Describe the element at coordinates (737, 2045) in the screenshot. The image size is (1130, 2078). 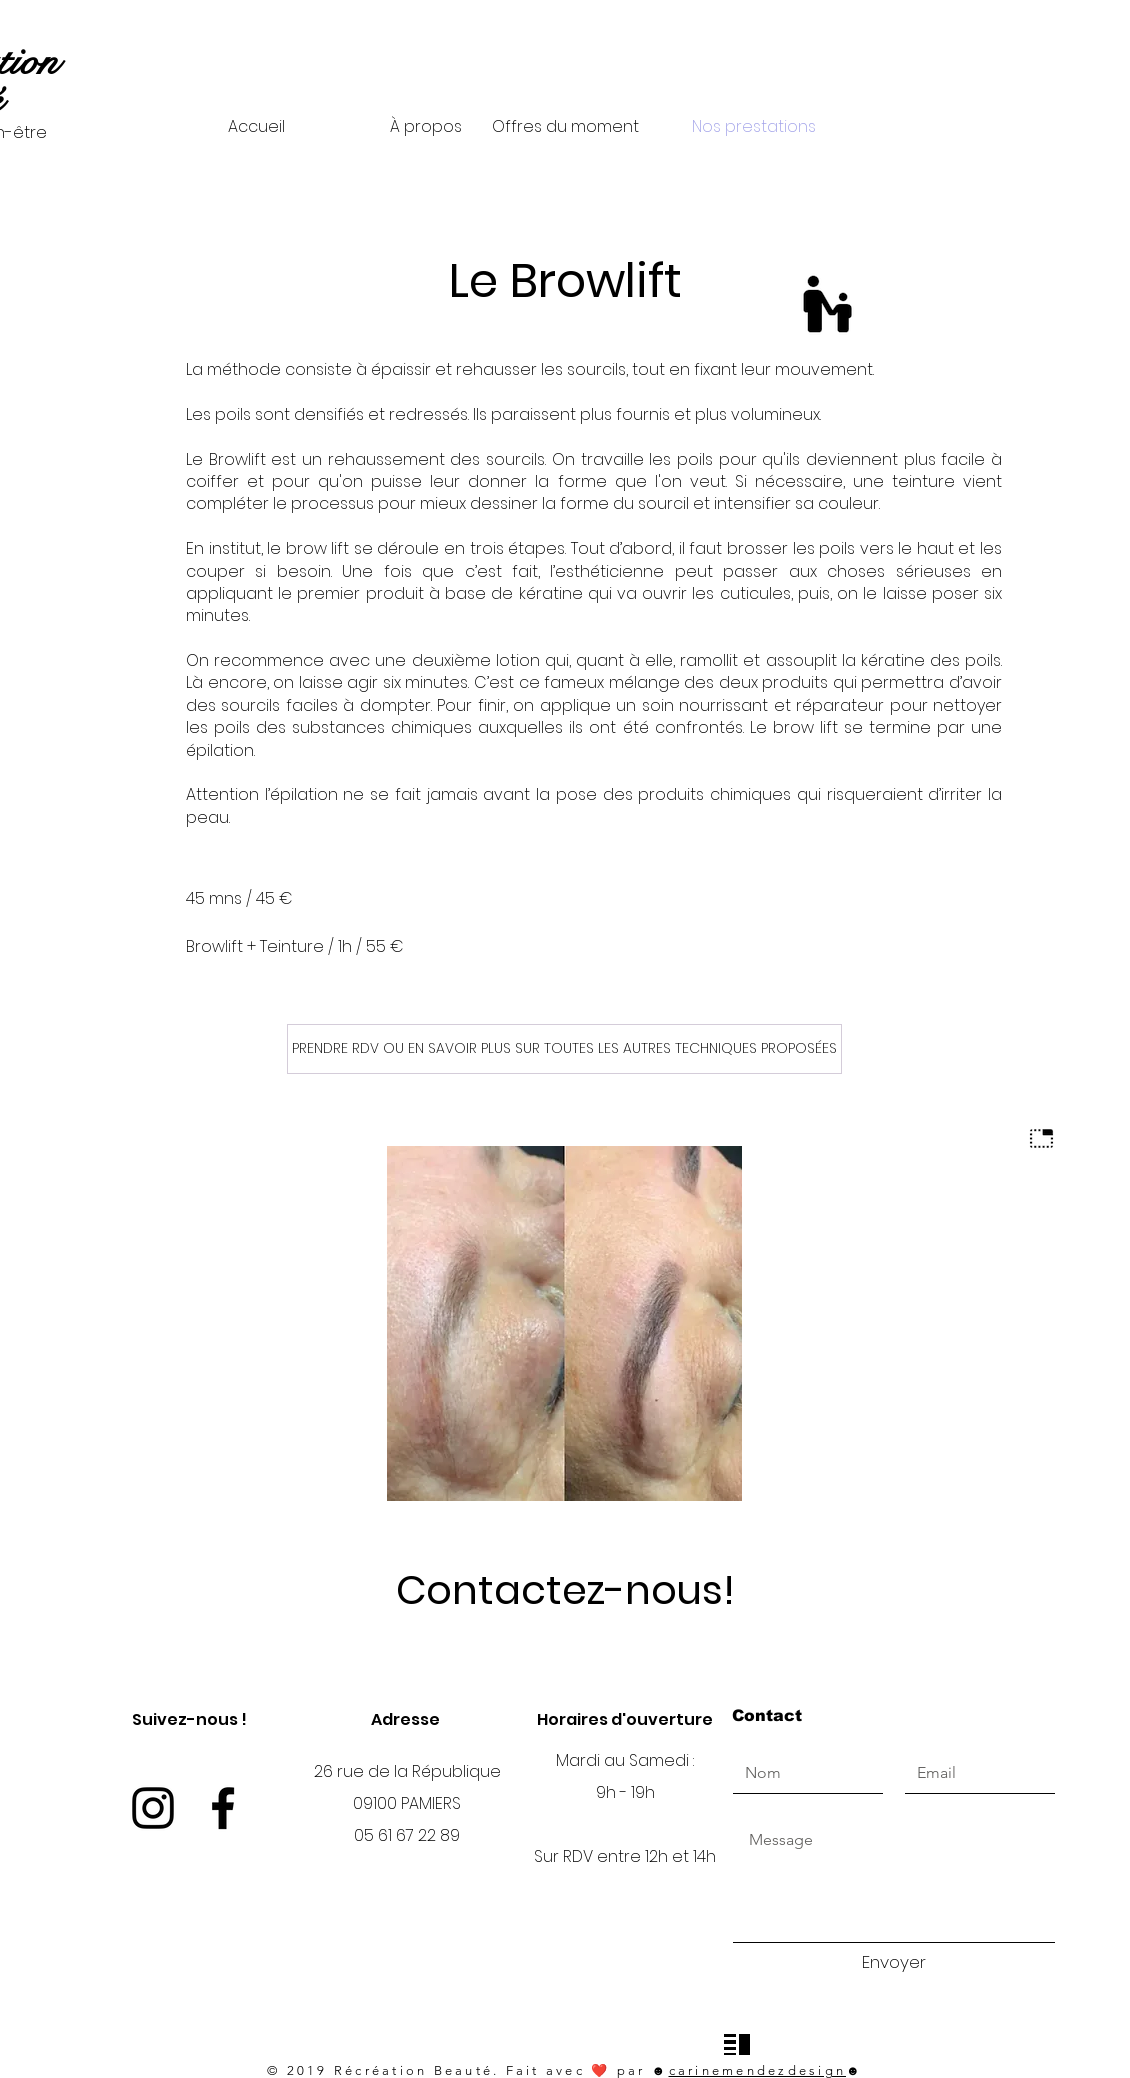
I see `toggle vertical split view layout` at that location.